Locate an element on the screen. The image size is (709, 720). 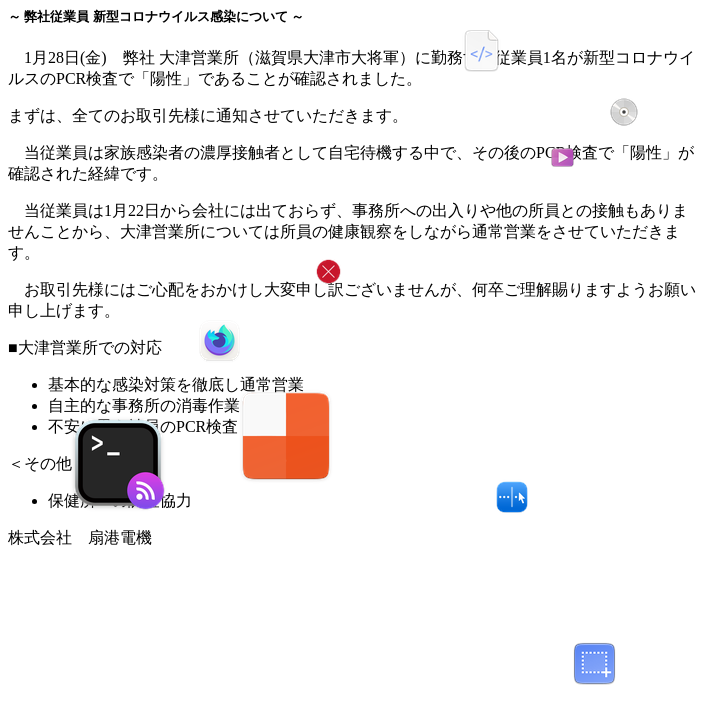
open SecureCRT terminal emulator app is located at coordinates (118, 463).